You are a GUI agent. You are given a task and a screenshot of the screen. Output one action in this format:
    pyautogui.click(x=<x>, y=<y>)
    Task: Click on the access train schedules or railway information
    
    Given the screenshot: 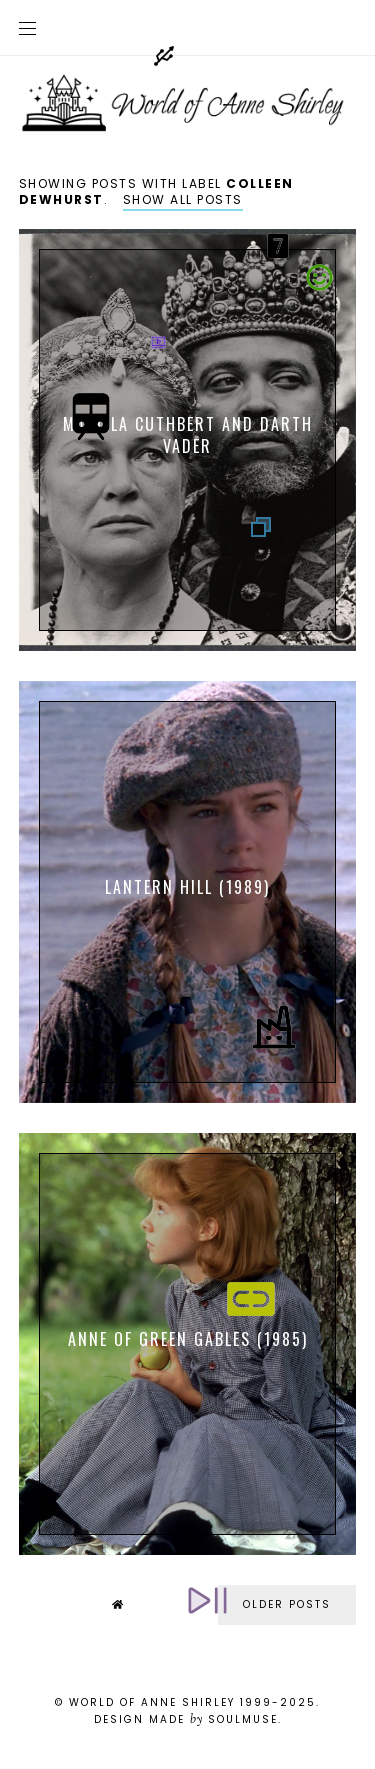 What is the action you would take?
    pyautogui.click(x=91, y=415)
    